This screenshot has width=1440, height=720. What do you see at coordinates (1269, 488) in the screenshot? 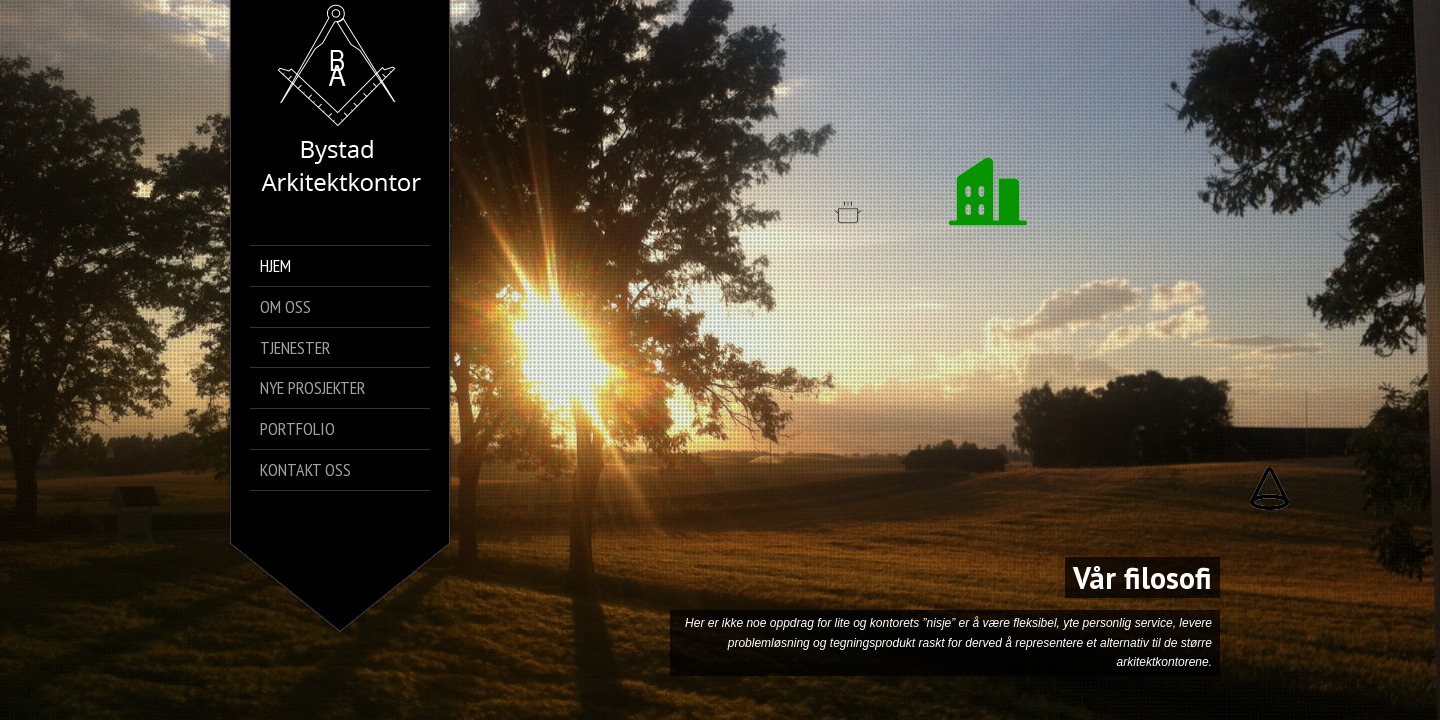
I see `represents a 3D cone shape or geometric object` at bounding box center [1269, 488].